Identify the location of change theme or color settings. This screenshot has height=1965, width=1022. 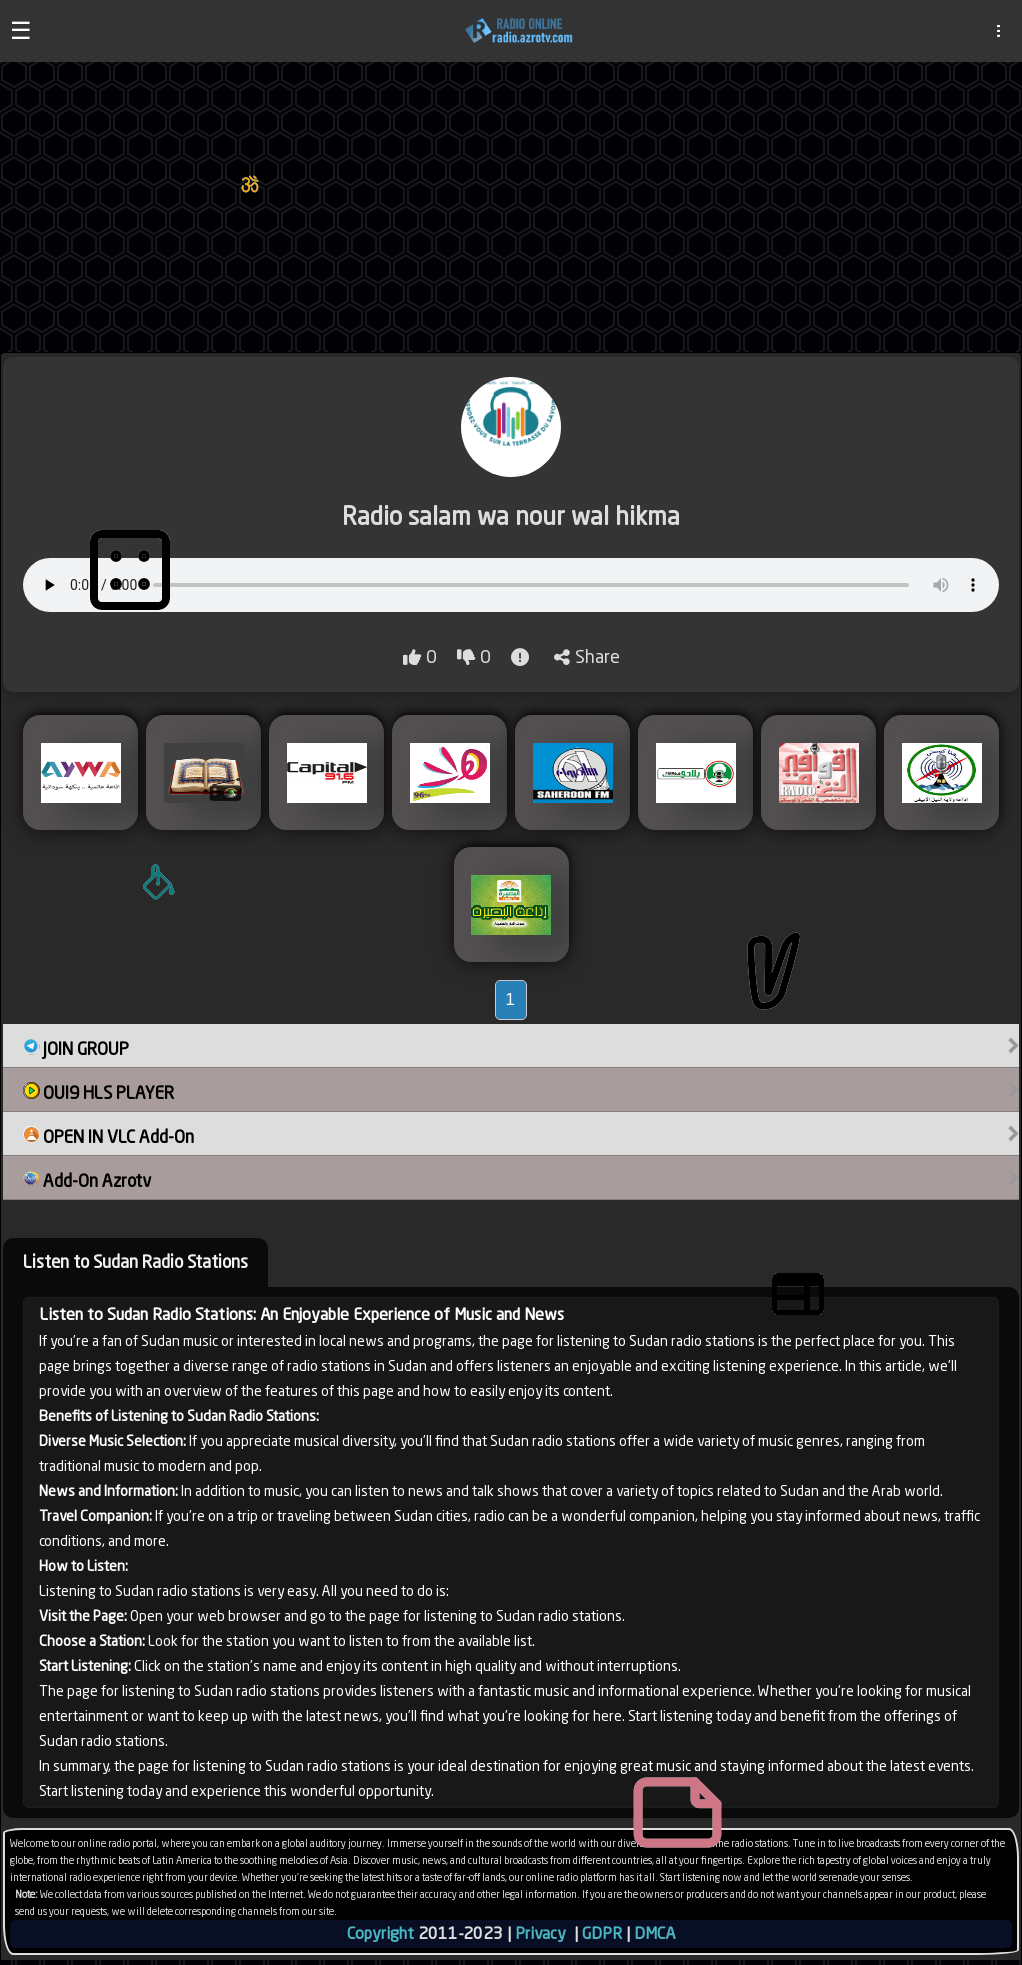
(158, 882).